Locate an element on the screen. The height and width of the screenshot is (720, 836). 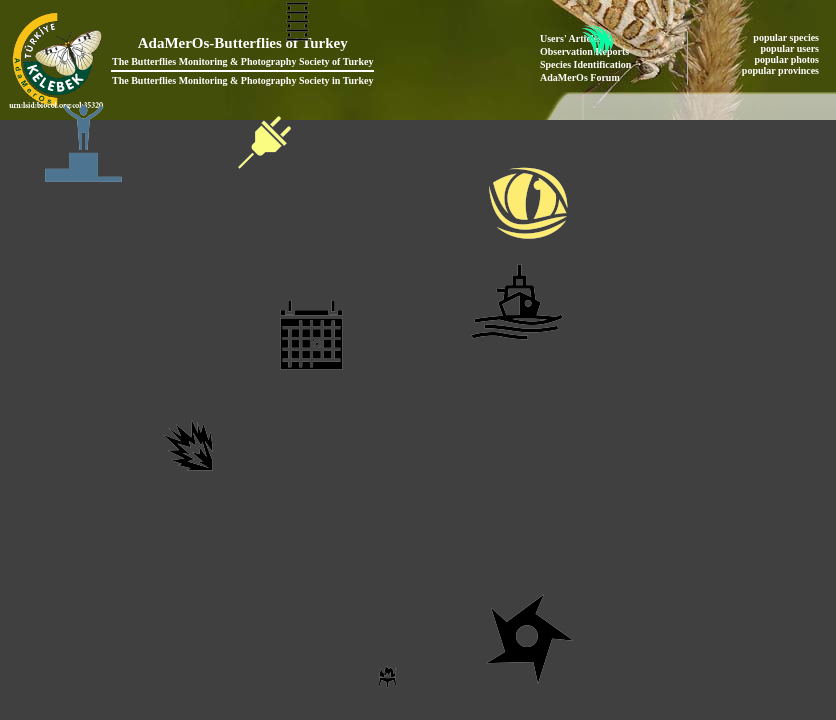
indicates an explosion or blast effect in a game is located at coordinates (188, 445).